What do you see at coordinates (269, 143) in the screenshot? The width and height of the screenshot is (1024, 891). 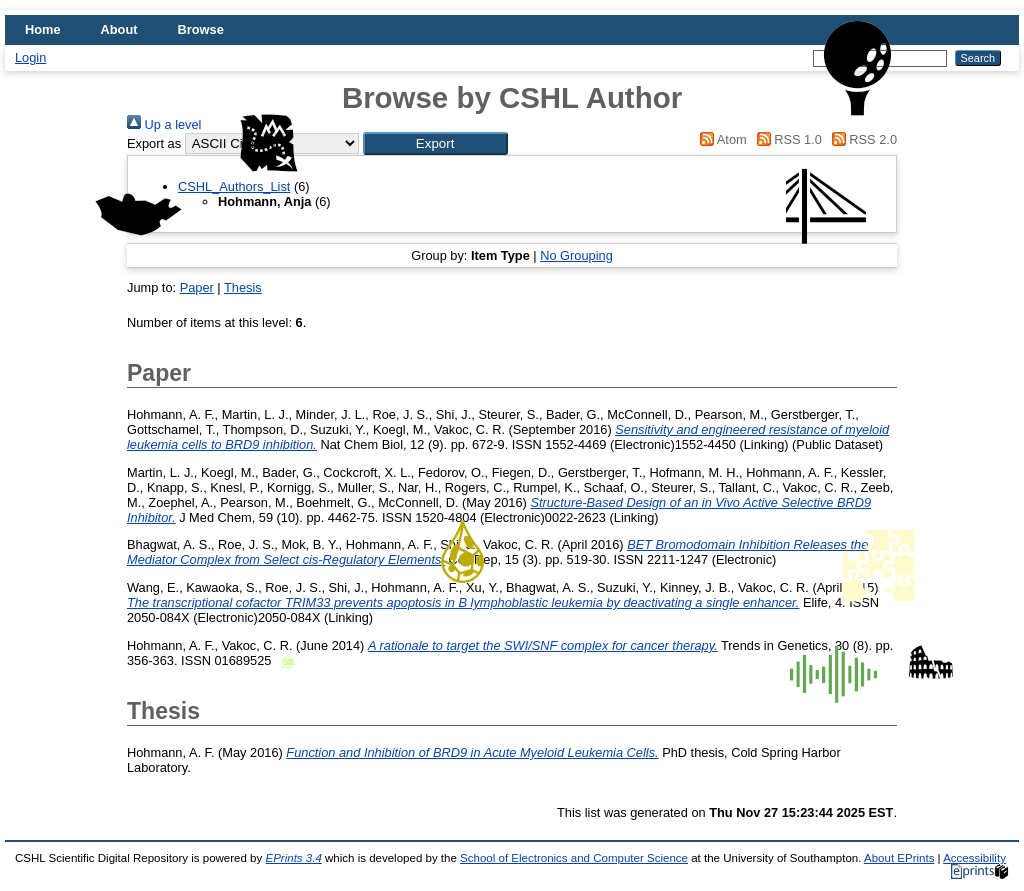 I see `view treasure map or quest location` at bounding box center [269, 143].